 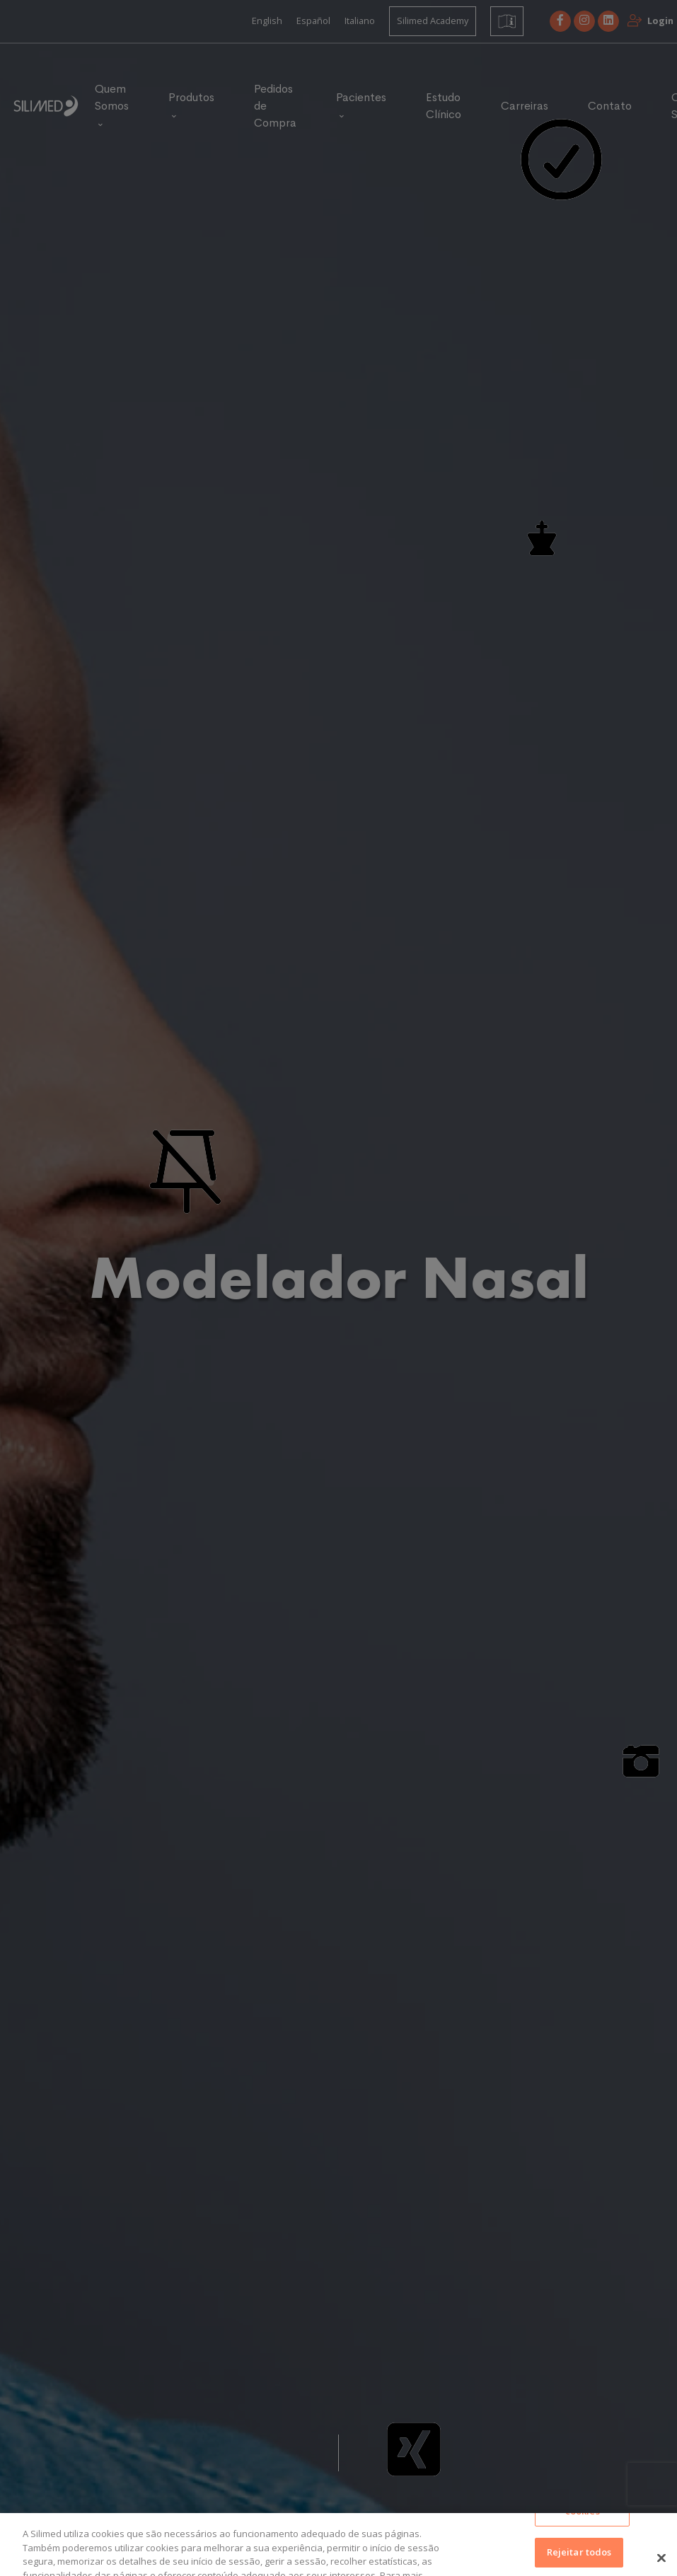 I want to click on chess king piece indicator, so click(x=542, y=539).